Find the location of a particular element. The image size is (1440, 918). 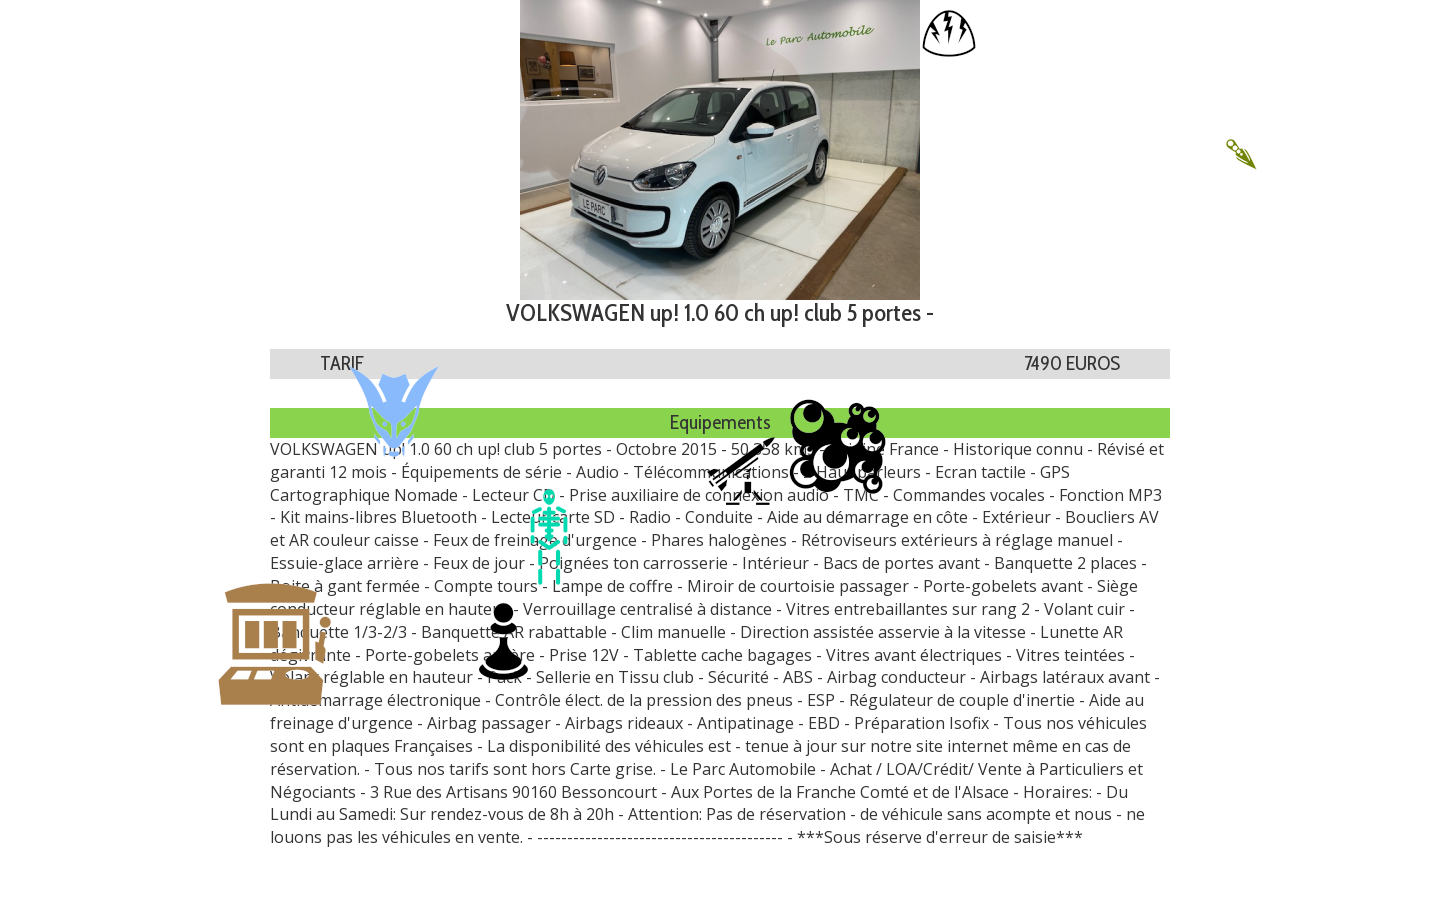

indicates a skeleton or bone-related game element is located at coordinates (549, 537).